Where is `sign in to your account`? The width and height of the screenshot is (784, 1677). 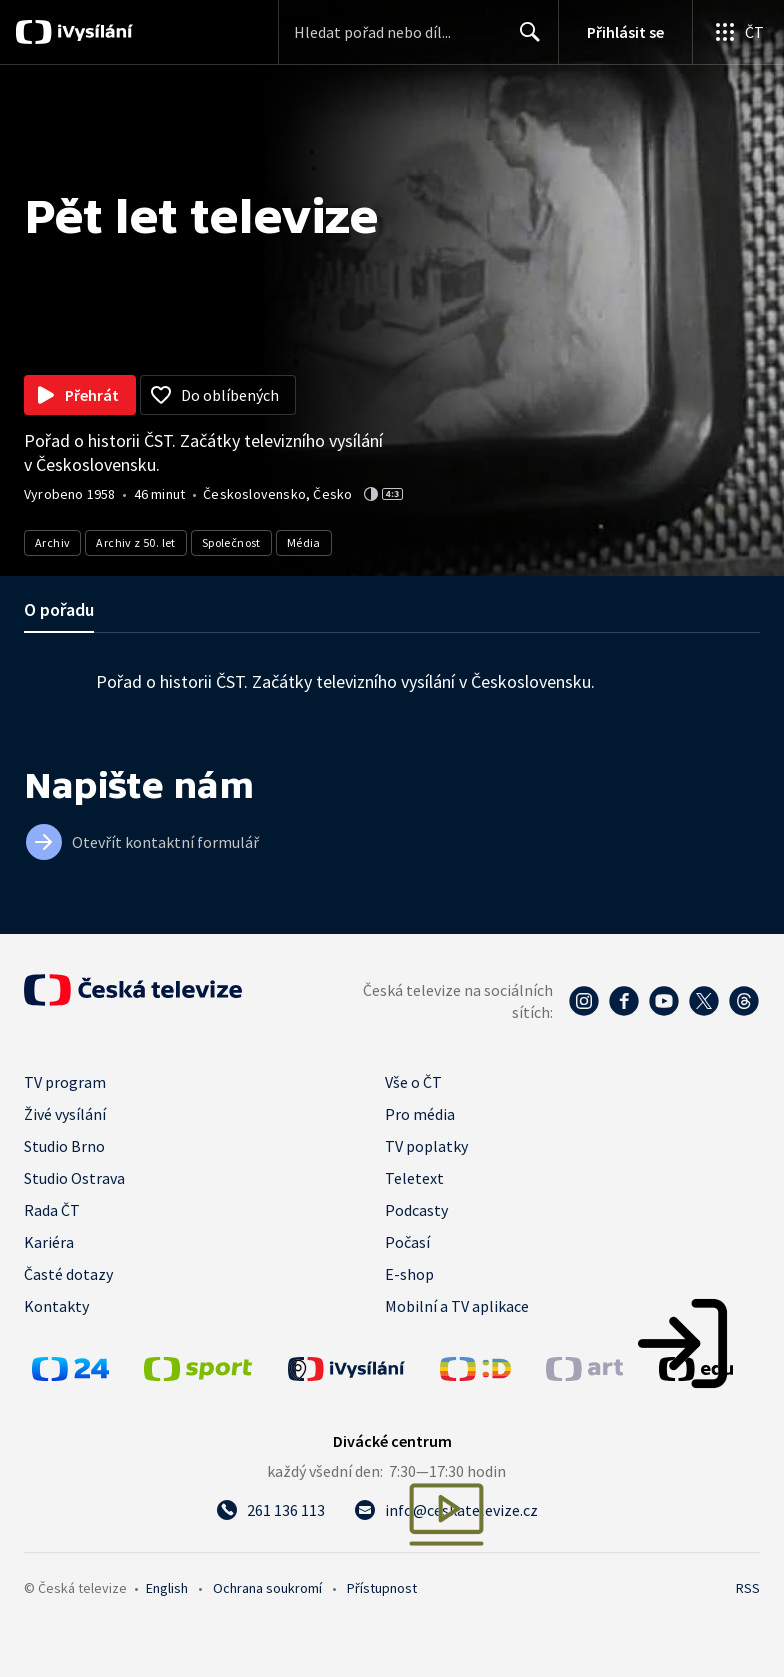 sign in to your account is located at coordinates (682, 1343).